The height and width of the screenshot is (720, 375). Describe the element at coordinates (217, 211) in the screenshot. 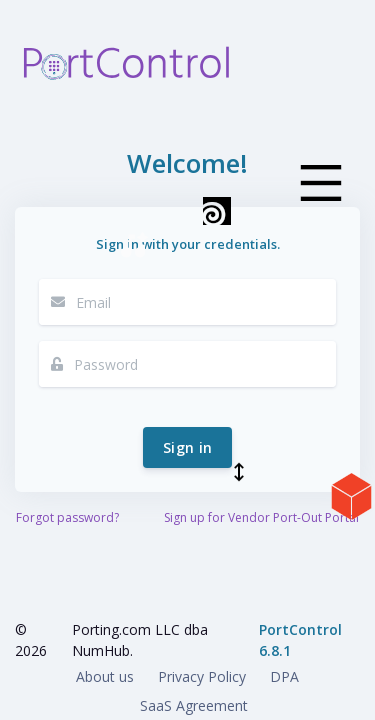

I see `open Houdini 3D animation software` at that location.